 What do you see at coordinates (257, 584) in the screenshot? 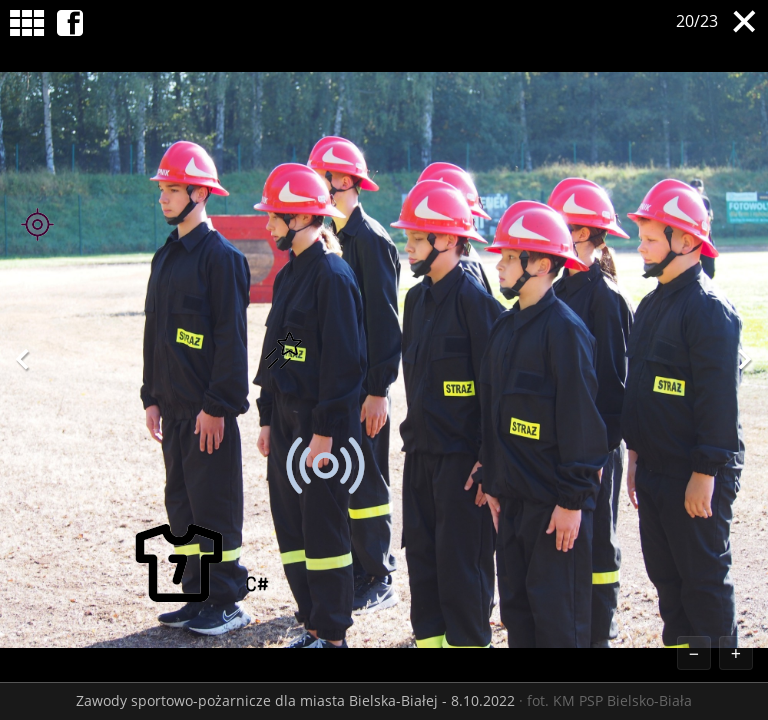
I see `indicates c# programming language` at bounding box center [257, 584].